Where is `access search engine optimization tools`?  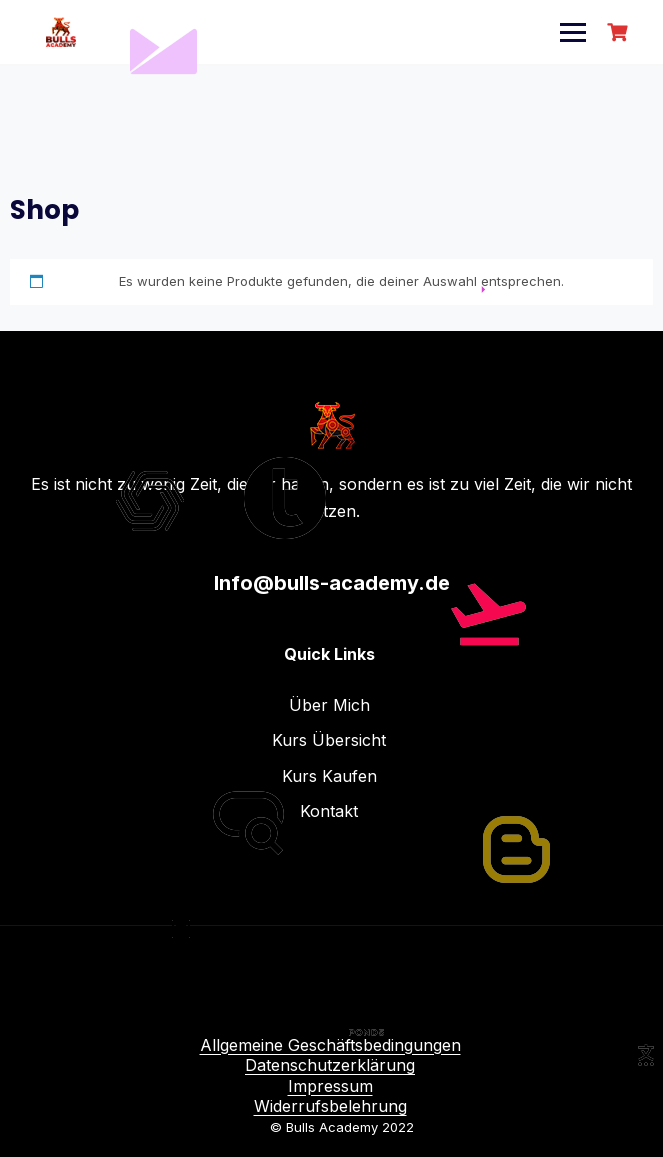
access search engine optimization tools is located at coordinates (248, 820).